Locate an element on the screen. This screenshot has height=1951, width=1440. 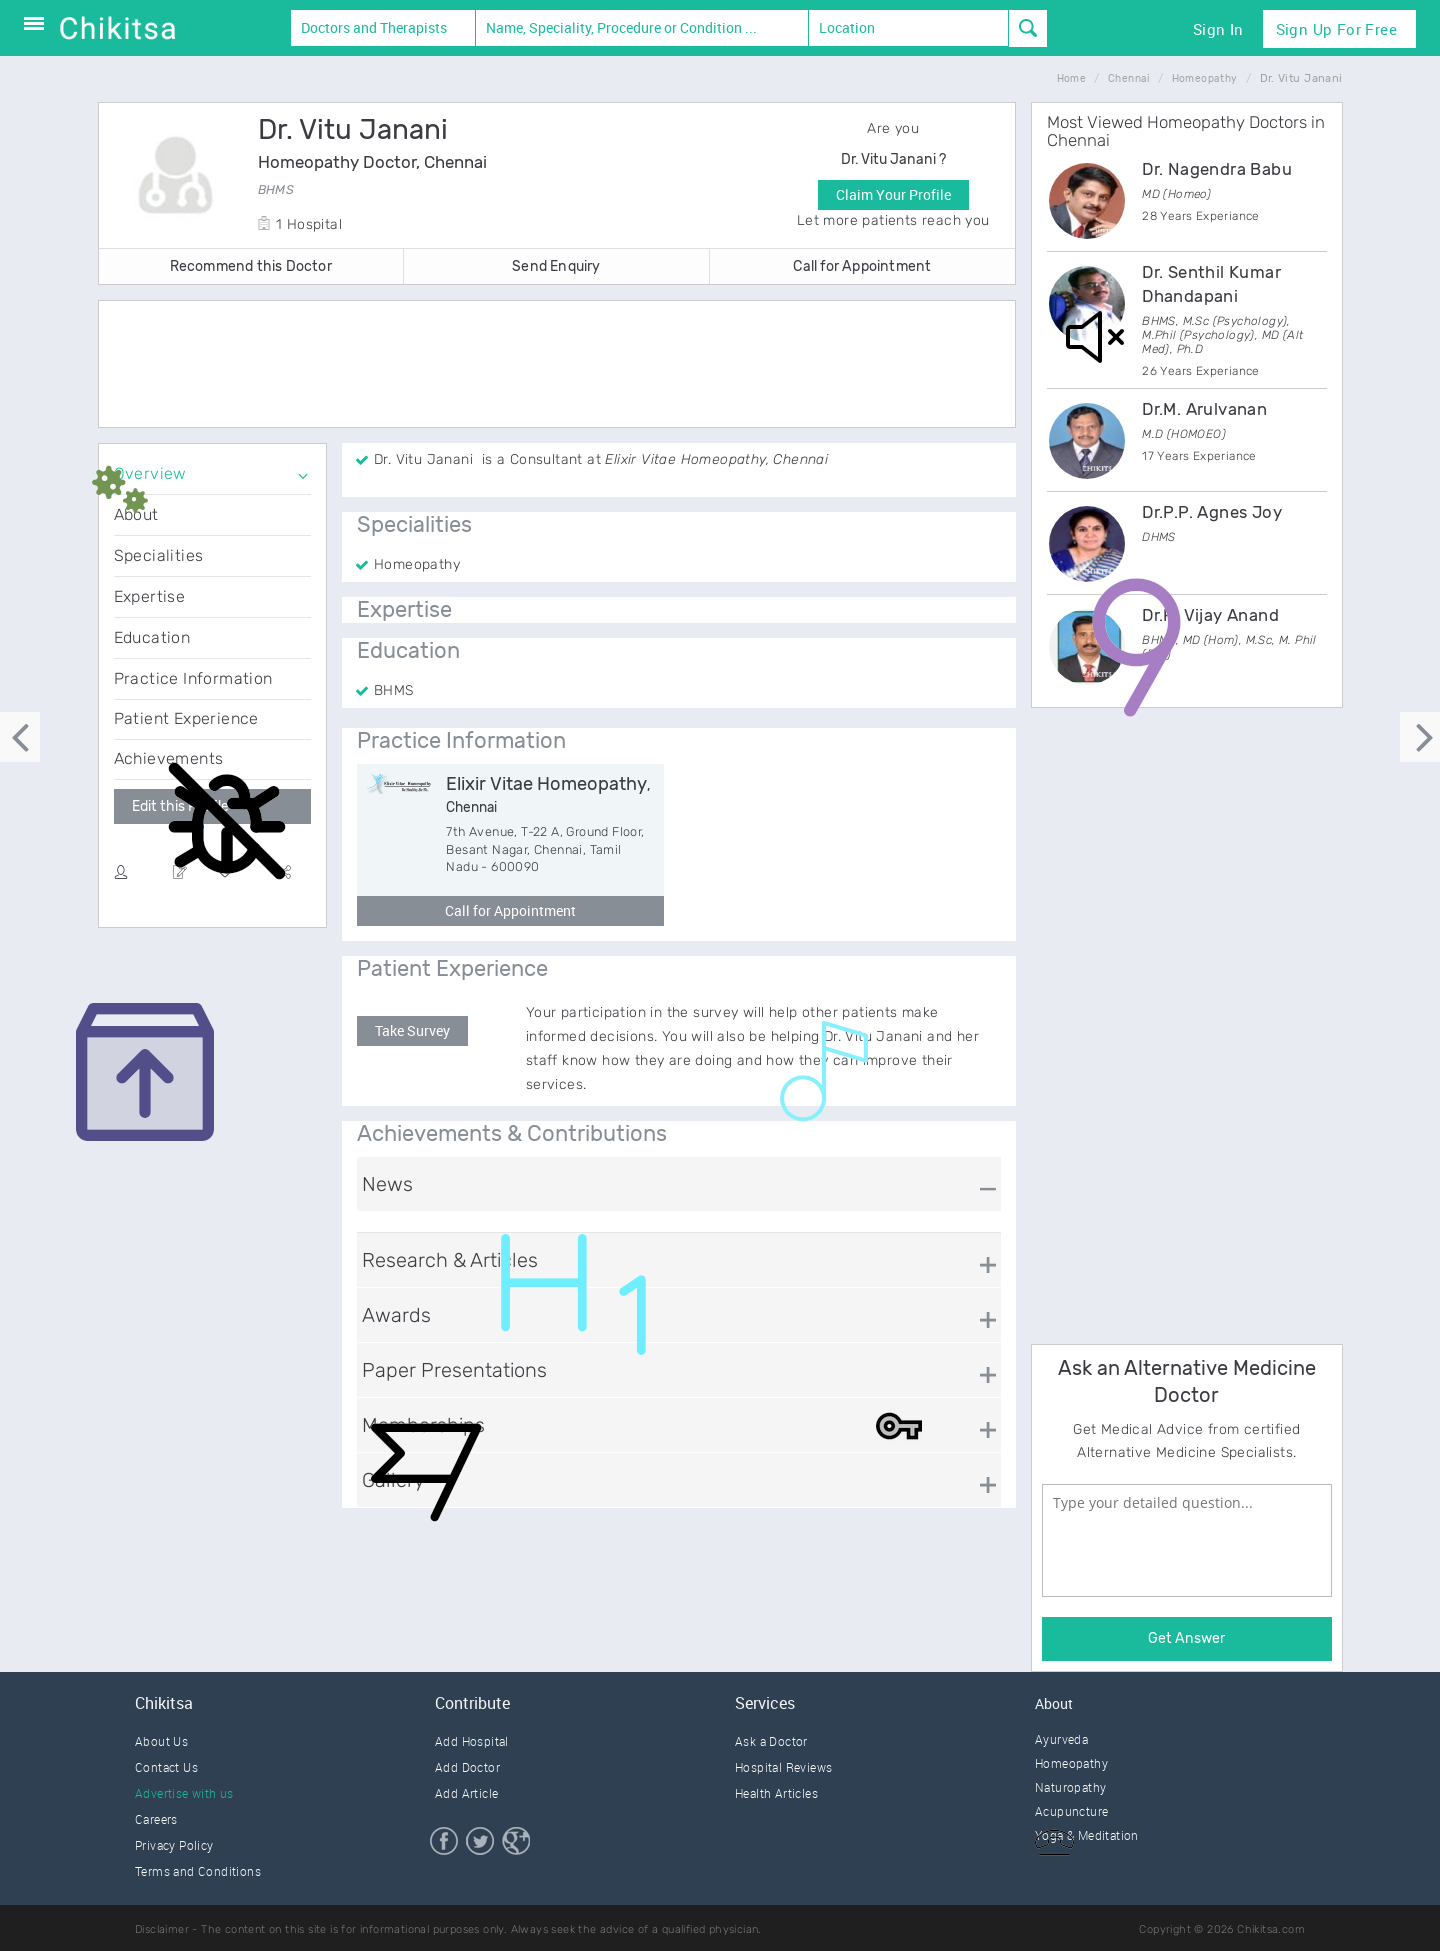
view detected viruses or threats is located at coordinates (120, 488).